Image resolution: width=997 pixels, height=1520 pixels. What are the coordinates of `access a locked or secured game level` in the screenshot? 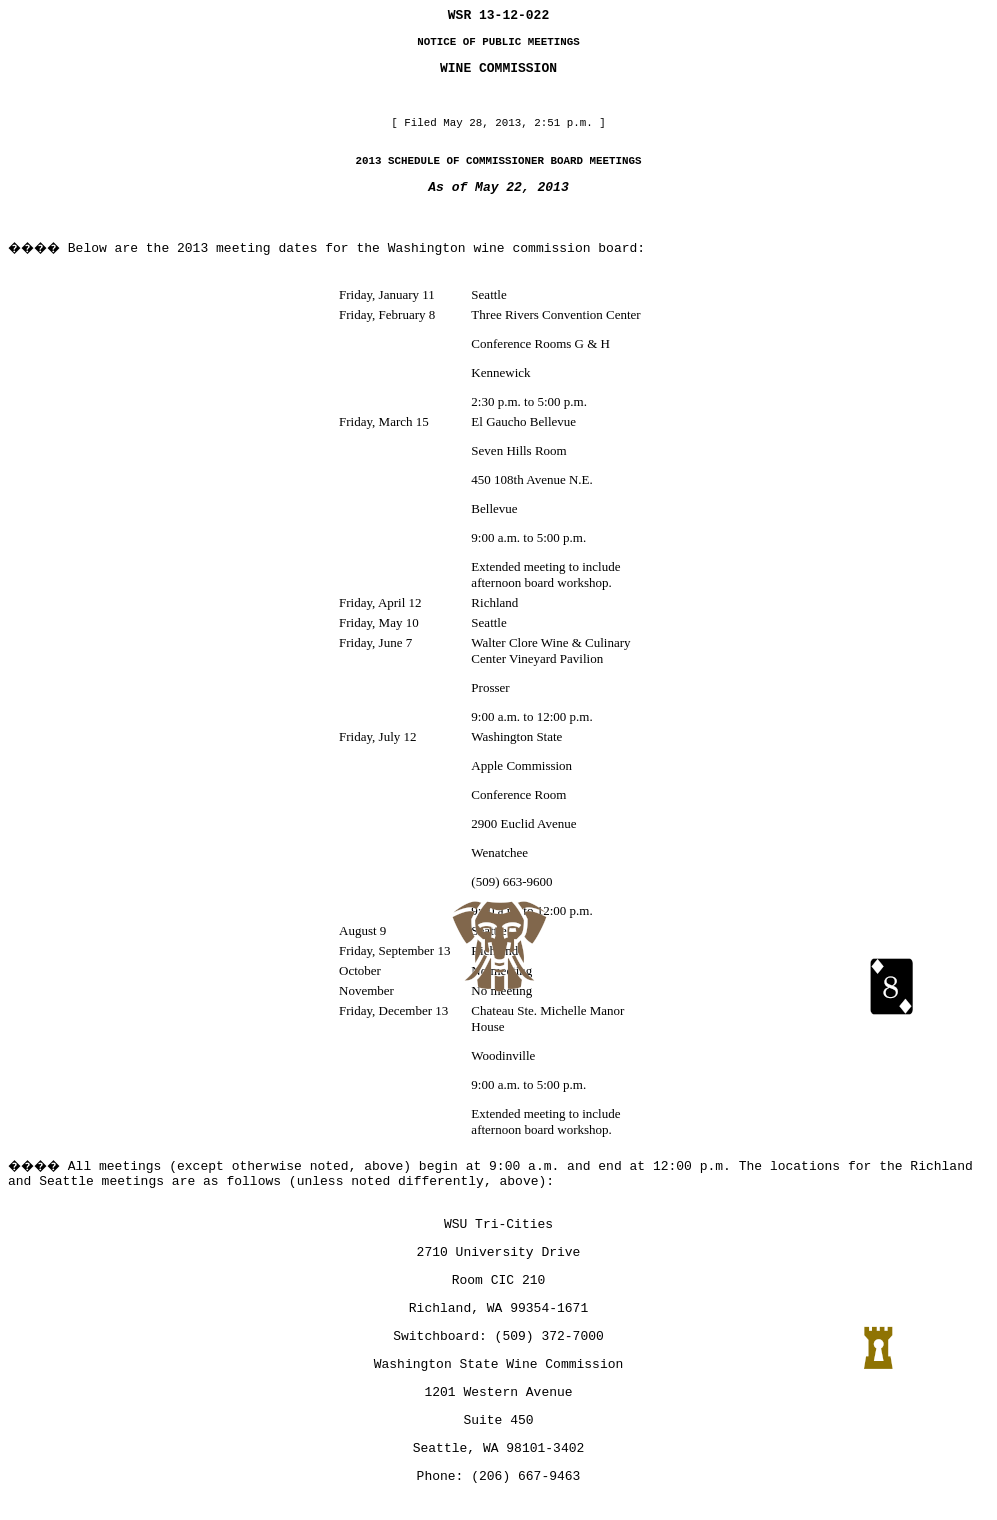 It's located at (878, 1348).